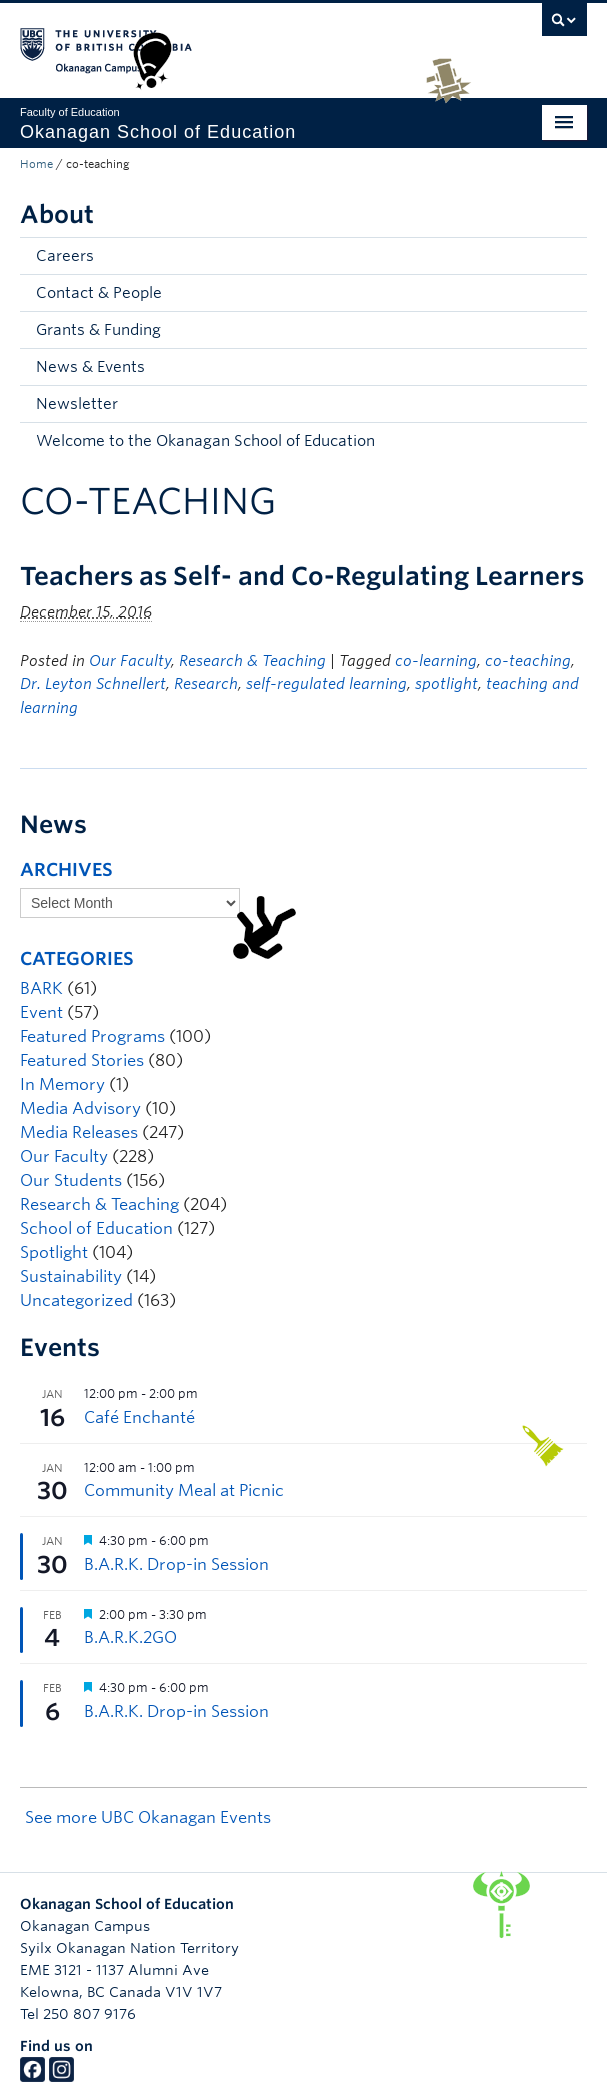  I want to click on indicates a fall hazard or danger zone, so click(264, 927).